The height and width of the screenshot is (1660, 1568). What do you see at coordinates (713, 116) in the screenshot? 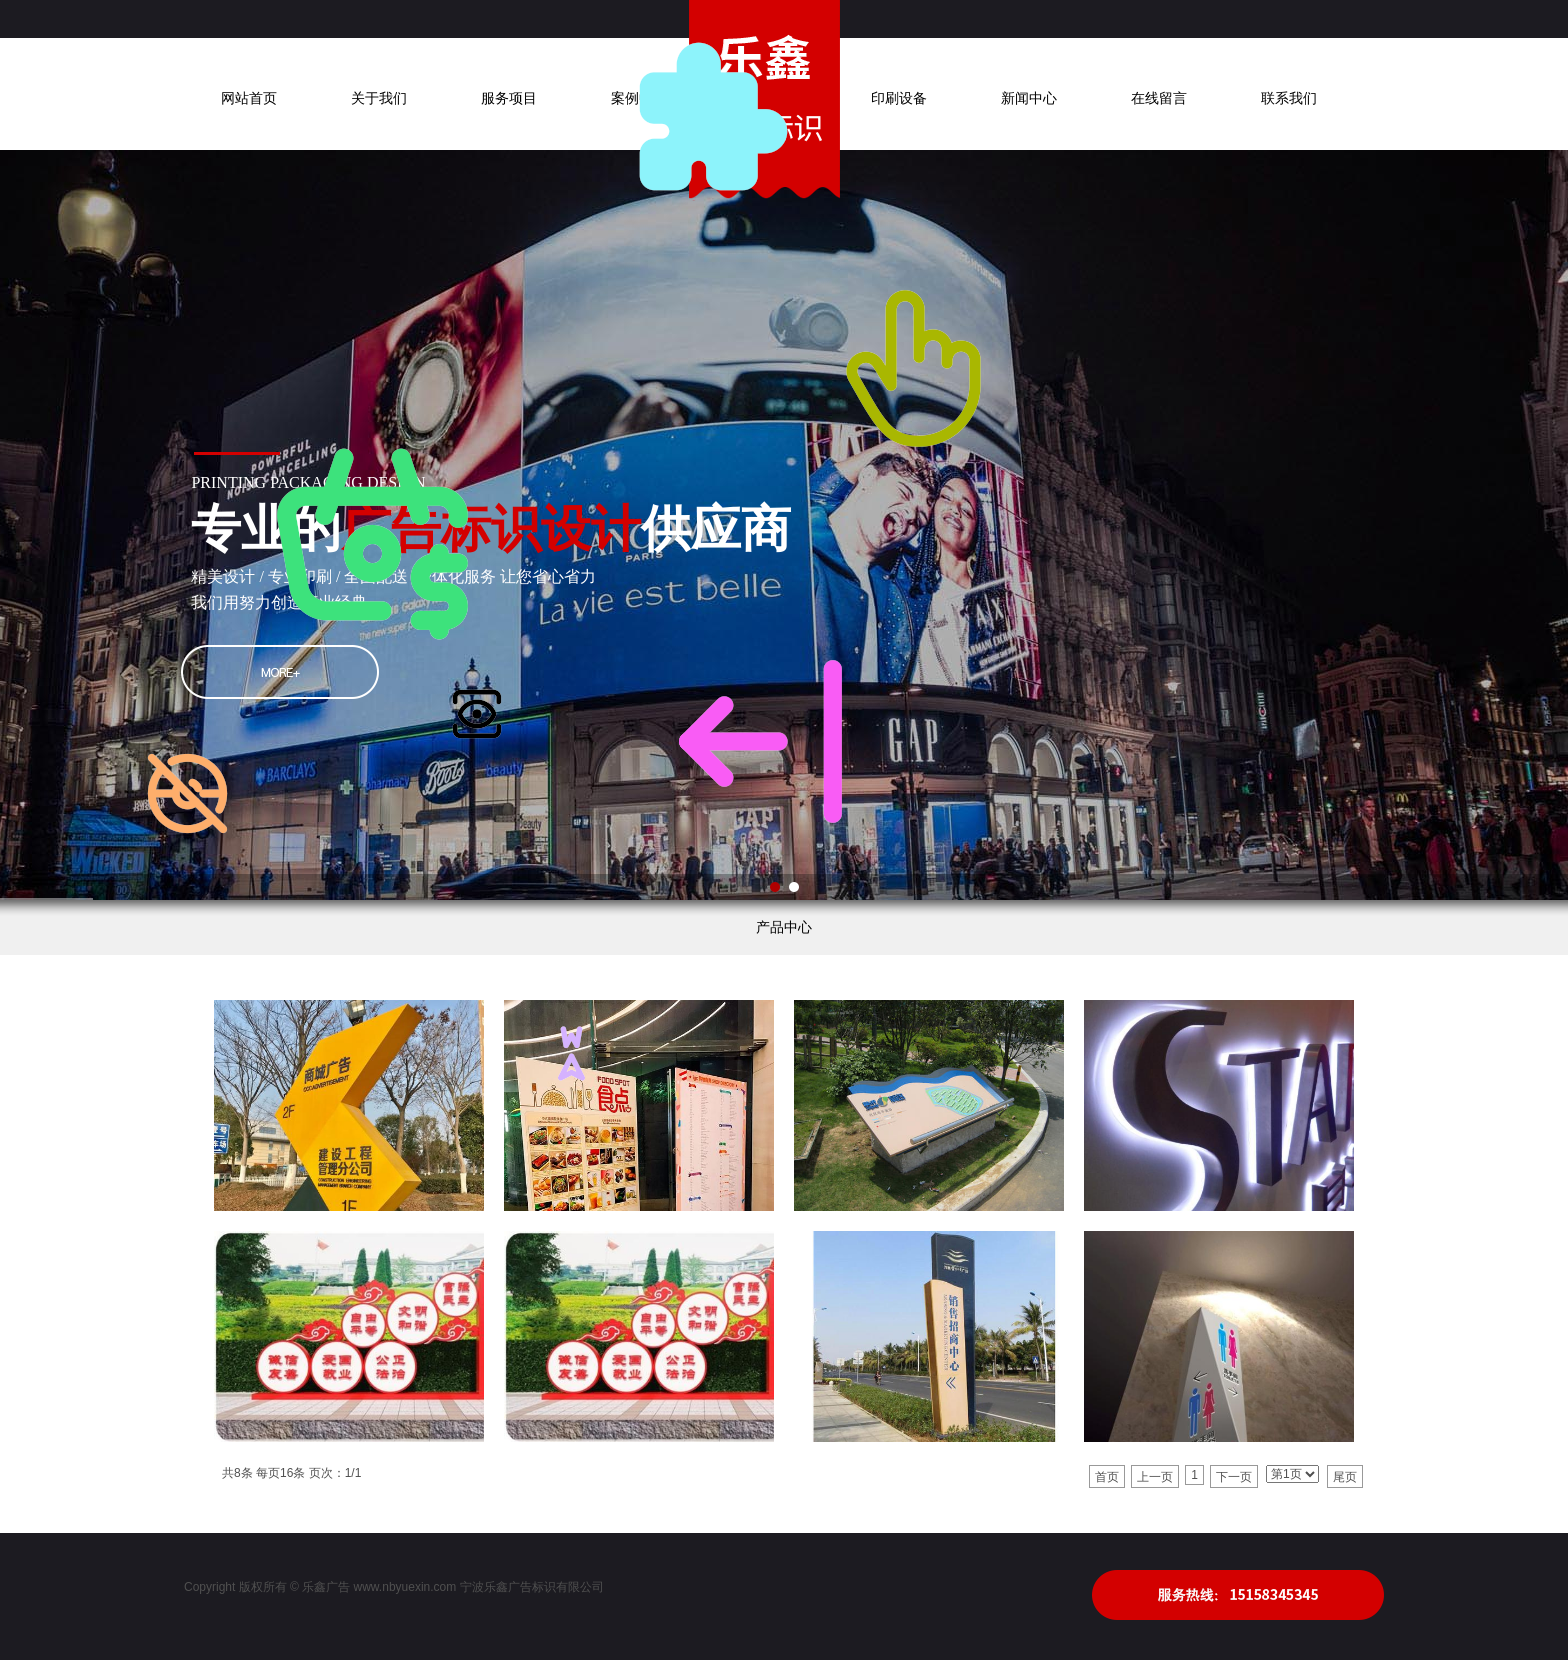
I see `access plugins or extensions` at bounding box center [713, 116].